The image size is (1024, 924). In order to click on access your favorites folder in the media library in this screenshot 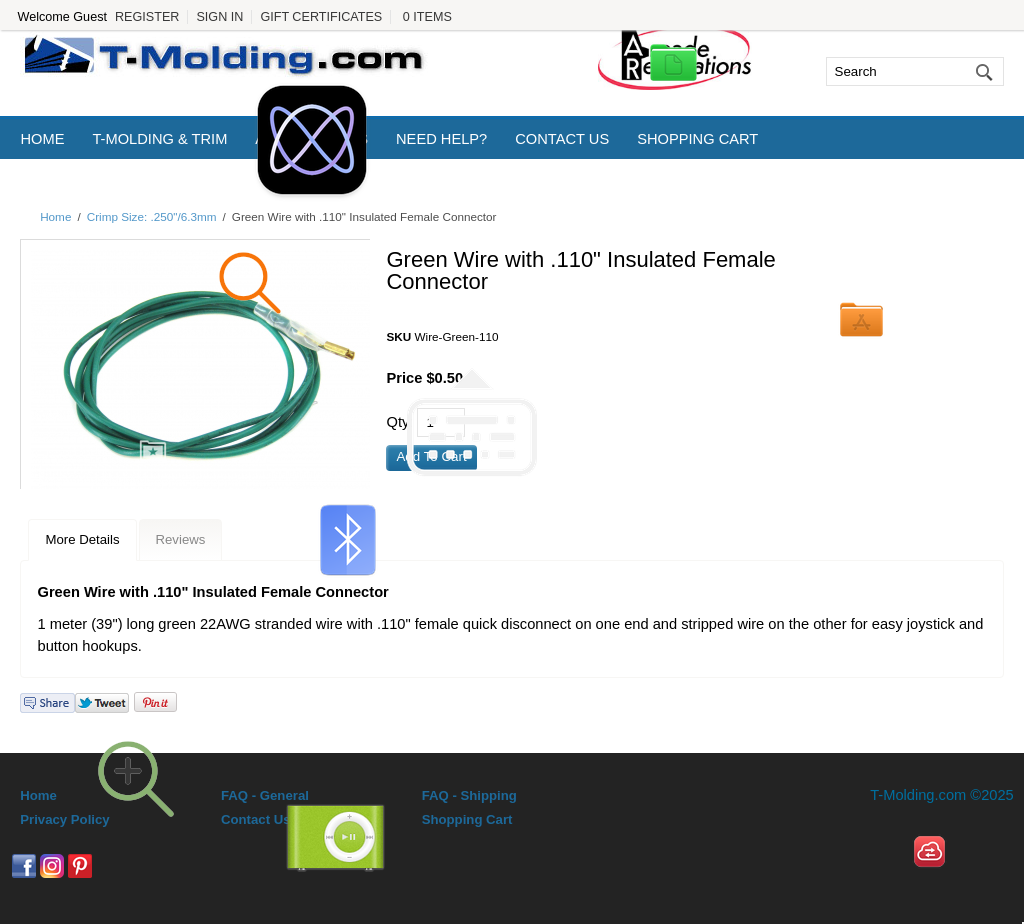, I will do `click(153, 451)`.